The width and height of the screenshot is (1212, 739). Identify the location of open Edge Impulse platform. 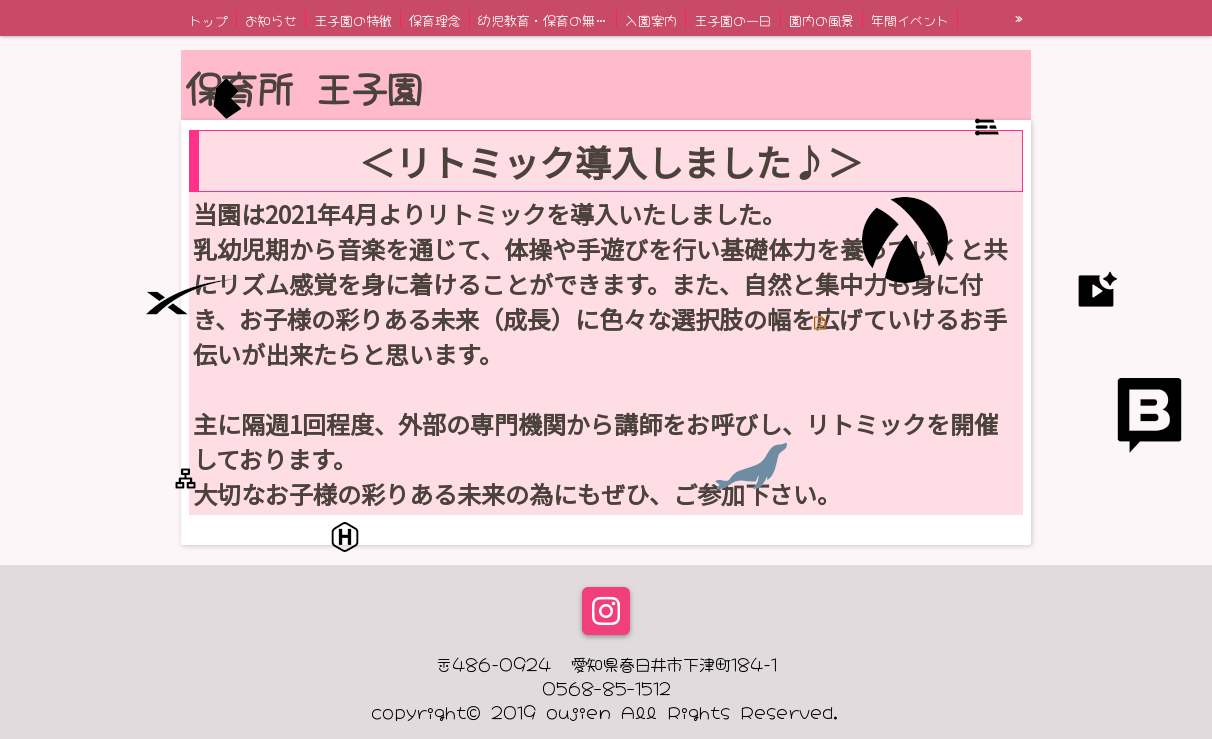
(987, 127).